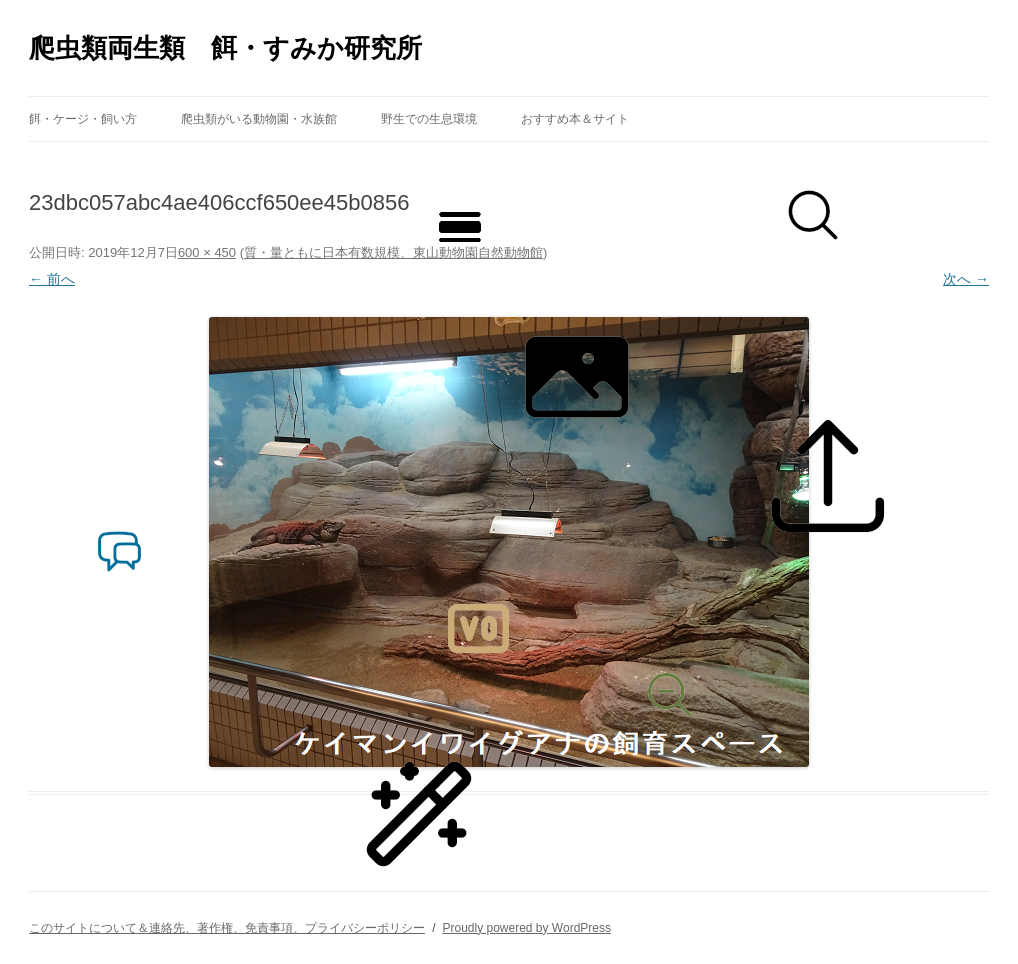 This screenshot has width=1018, height=964. What do you see at coordinates (419, 814) in the screenshot?
I see `apply magic or auto-enhance effects` at bounding box center [419, 814].